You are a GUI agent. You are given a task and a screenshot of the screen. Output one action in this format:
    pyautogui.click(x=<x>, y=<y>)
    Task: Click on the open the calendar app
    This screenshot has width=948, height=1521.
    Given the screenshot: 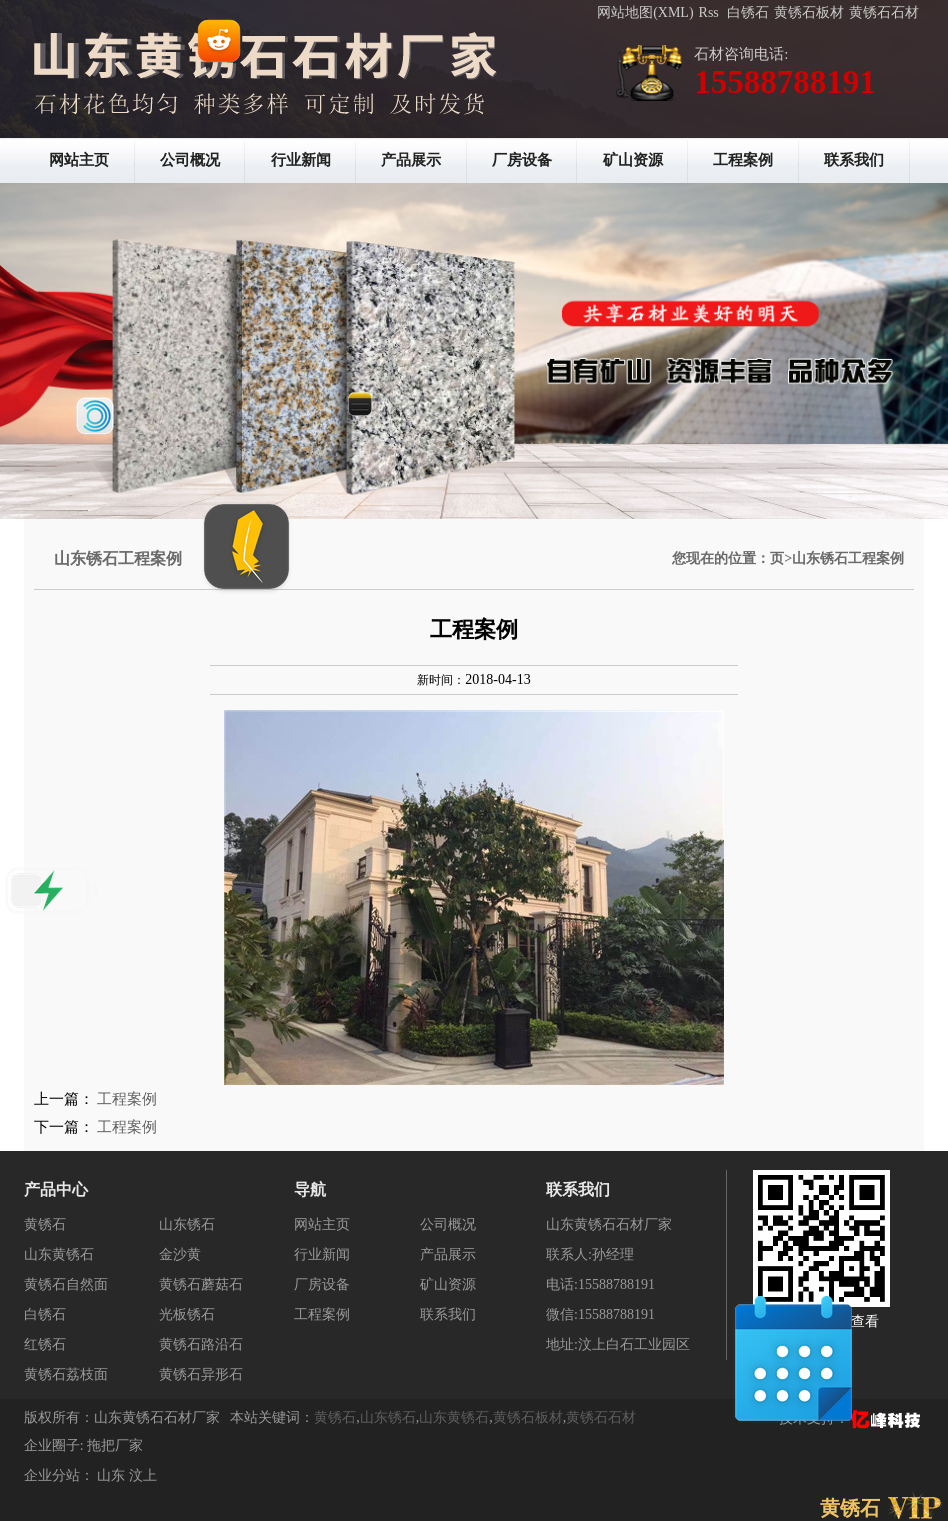 What is the action you would take?
    pyautogui.click(x=793, y=1362)
    